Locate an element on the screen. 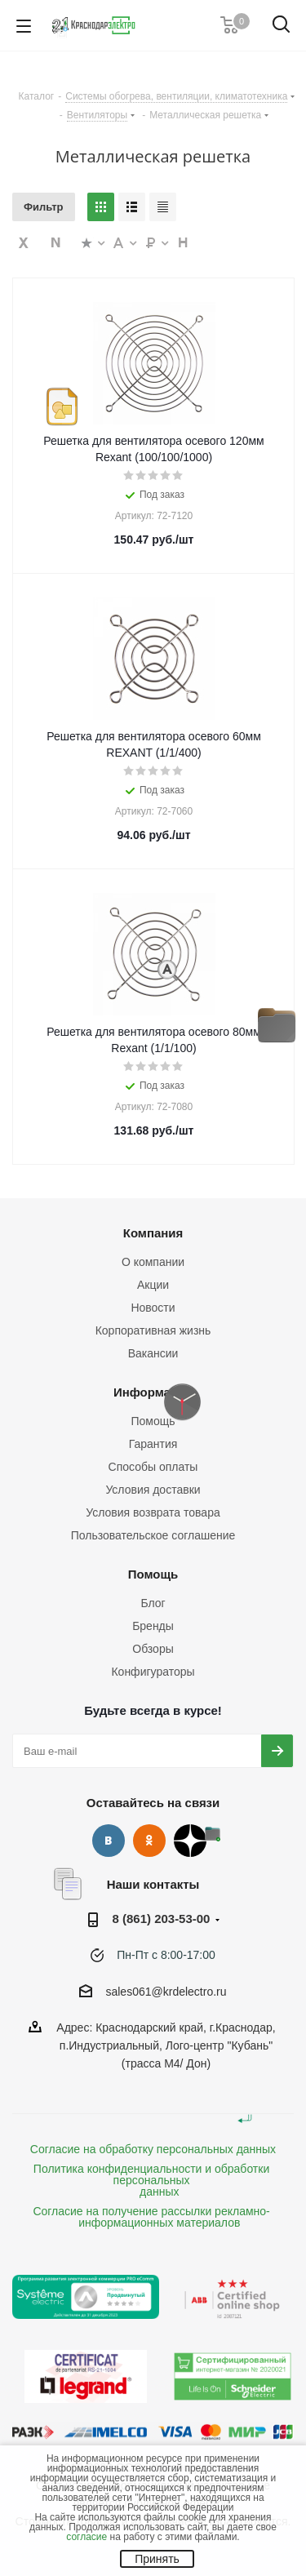 This screenshot has height=2576, width=306. copy selected content to clipboard is located at coordinates (68, 1884).